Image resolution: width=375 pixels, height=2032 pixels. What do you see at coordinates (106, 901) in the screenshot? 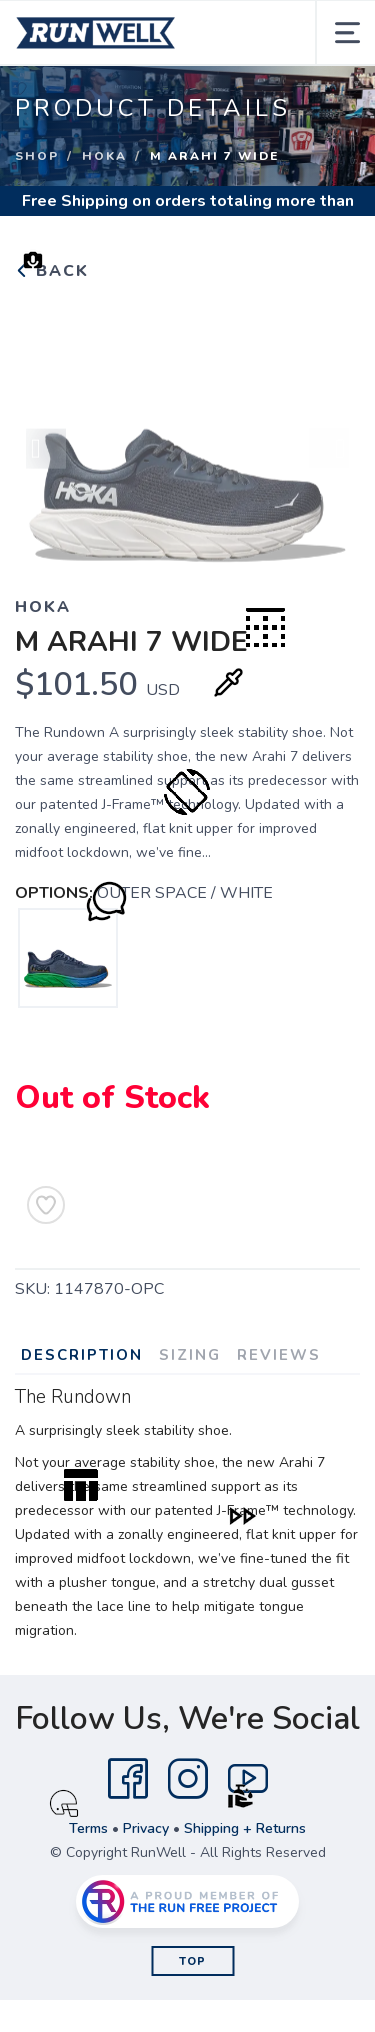
I see `open messaging or chat` at bounding box center [106, 901].